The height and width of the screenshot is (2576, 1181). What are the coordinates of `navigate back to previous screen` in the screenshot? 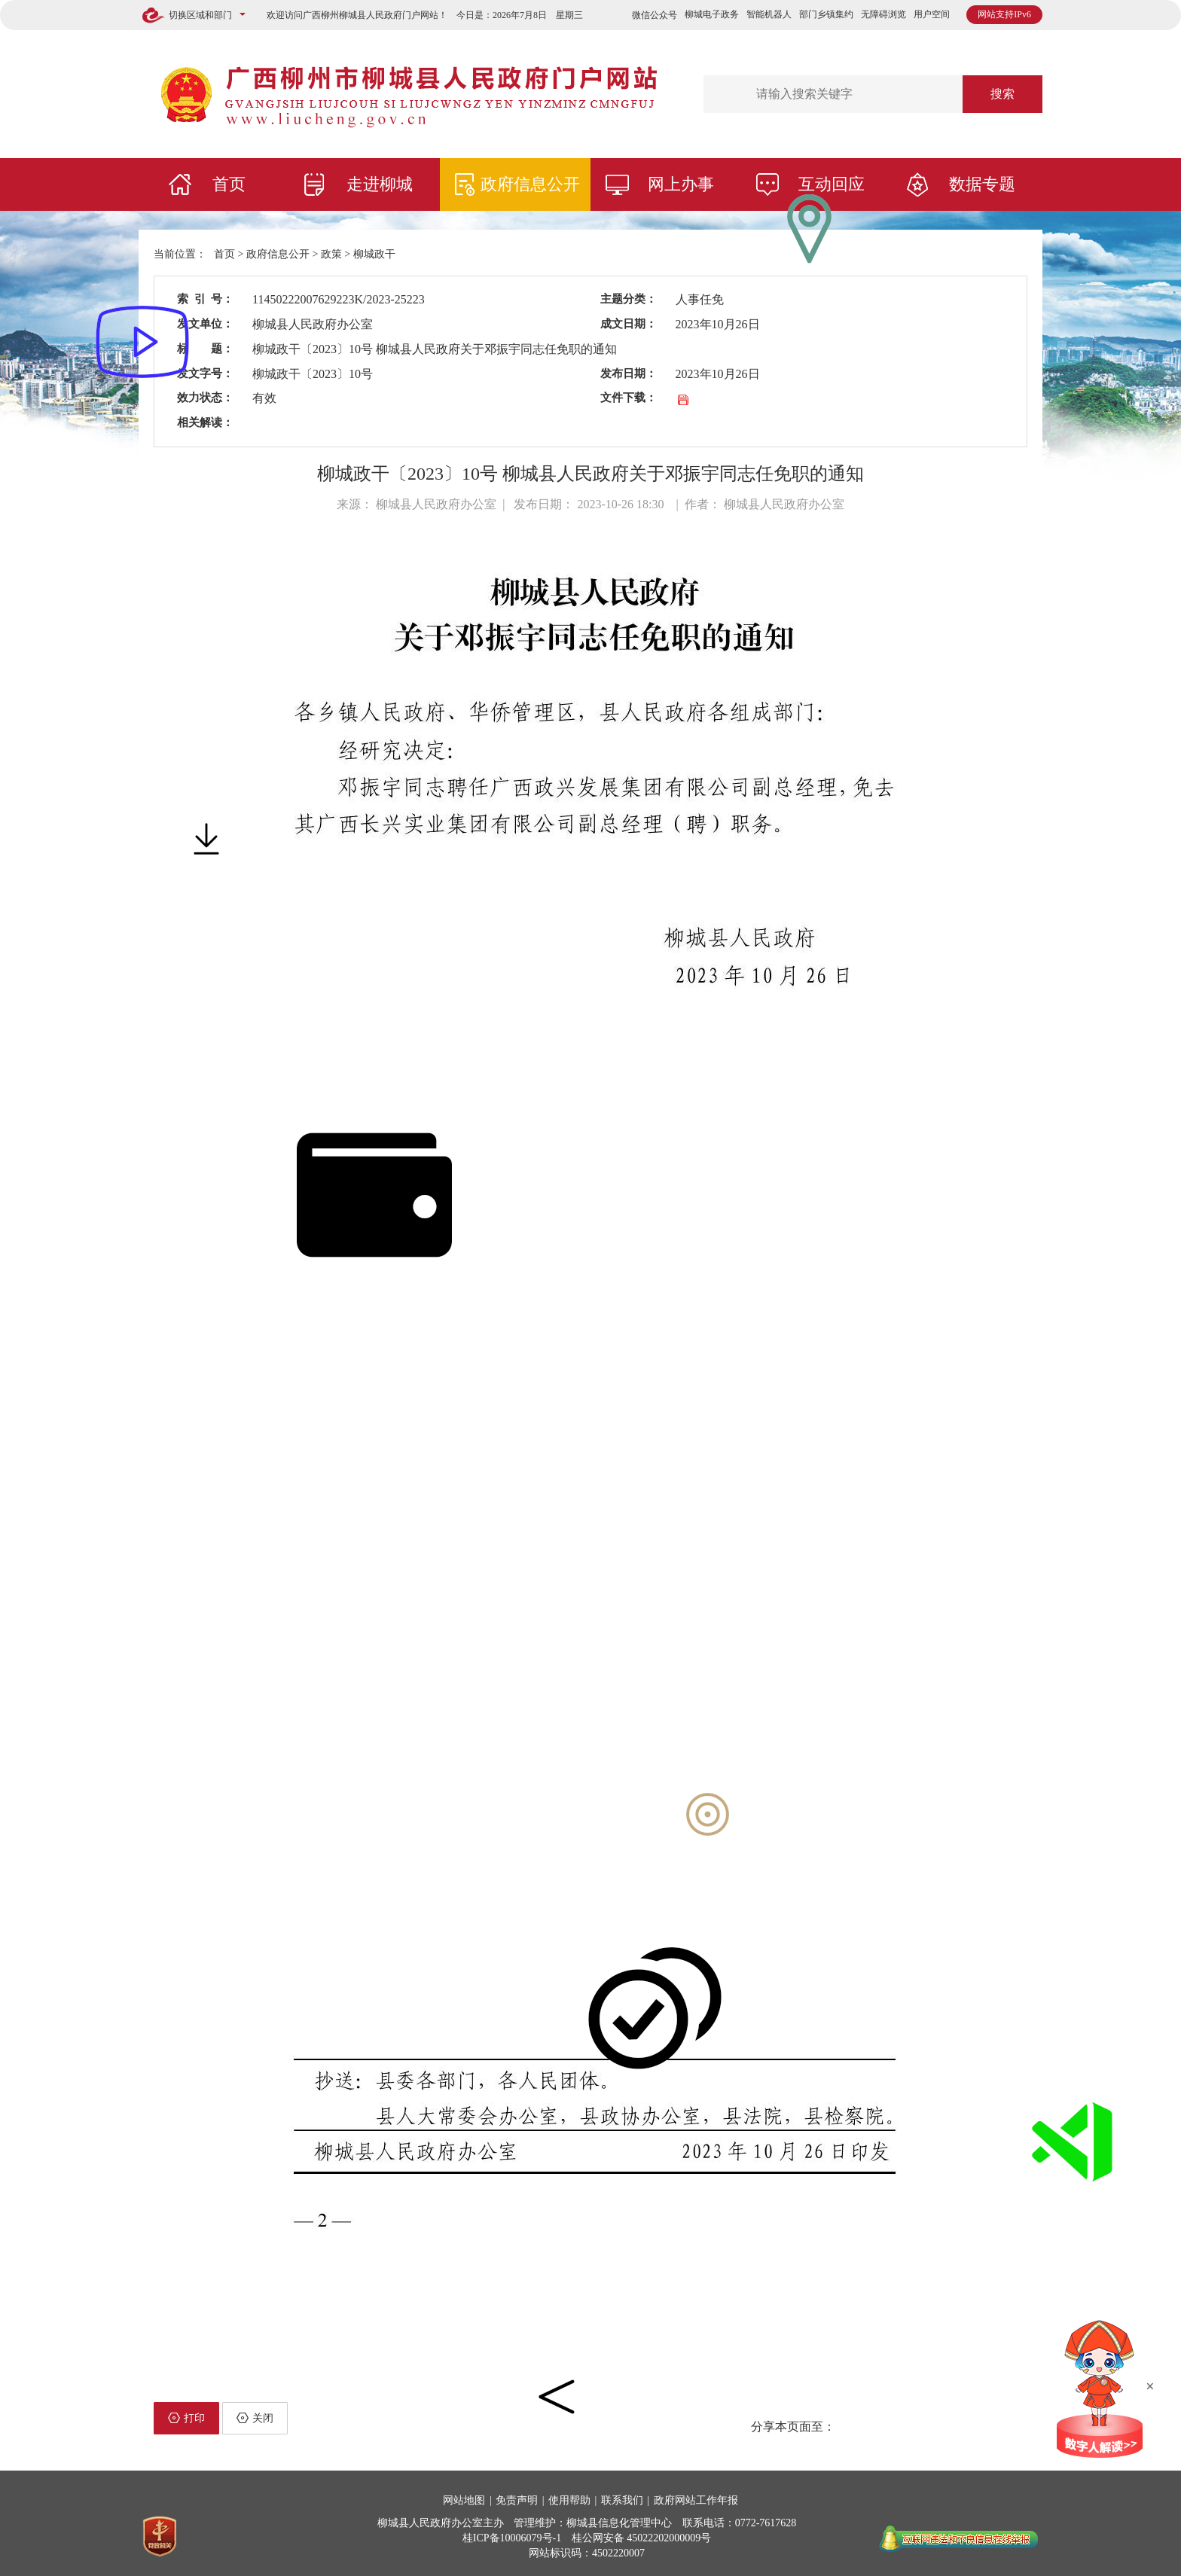 It's located at (557, 2397).